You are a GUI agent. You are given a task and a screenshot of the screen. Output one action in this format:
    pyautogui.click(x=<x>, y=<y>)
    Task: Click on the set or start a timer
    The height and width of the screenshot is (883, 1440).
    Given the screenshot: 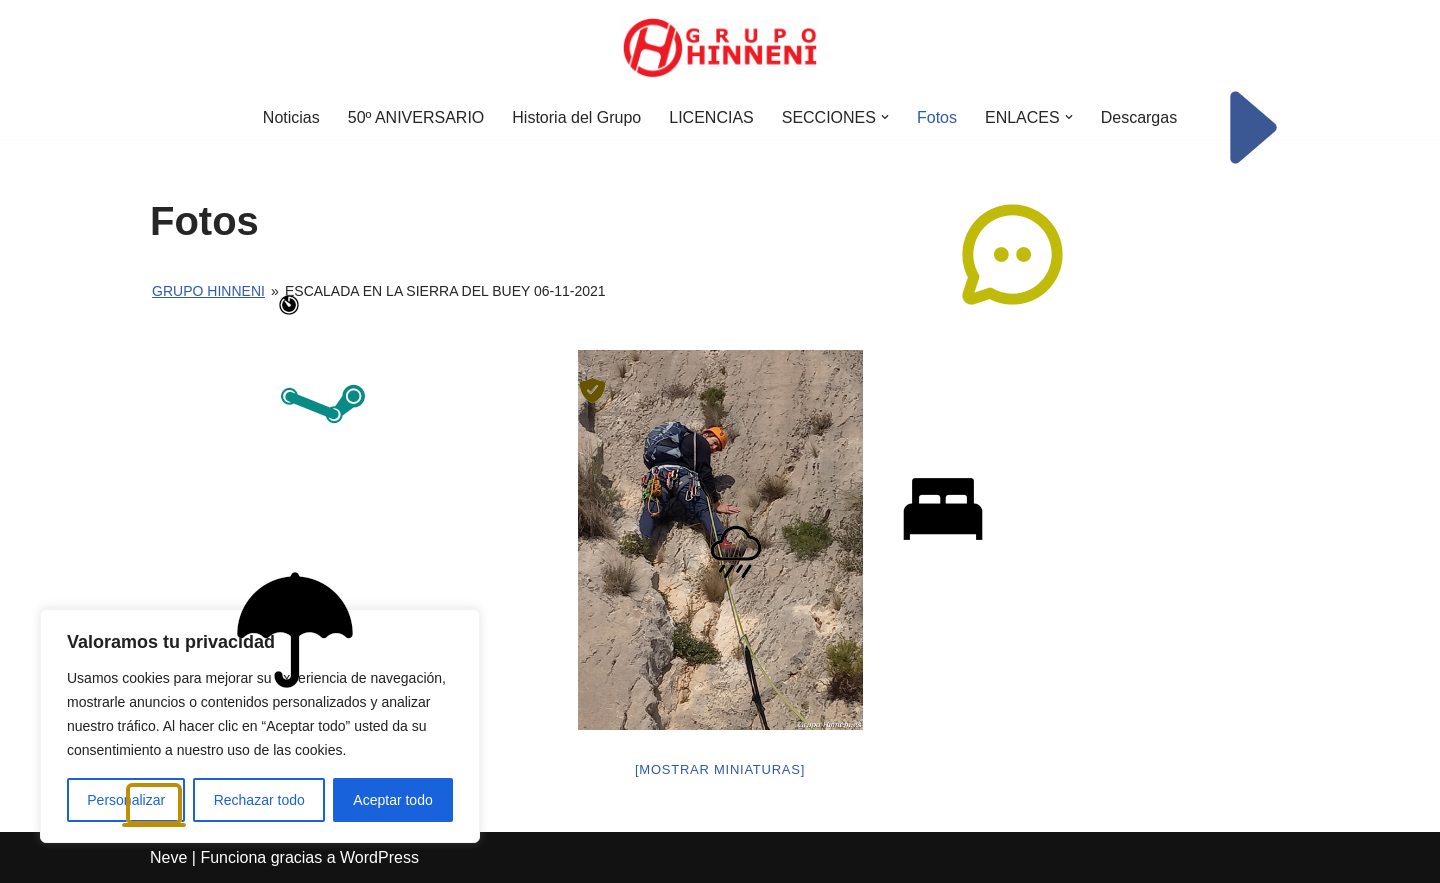 What is the action you would take?
    pyautogui.click(x=289, y=305)
    